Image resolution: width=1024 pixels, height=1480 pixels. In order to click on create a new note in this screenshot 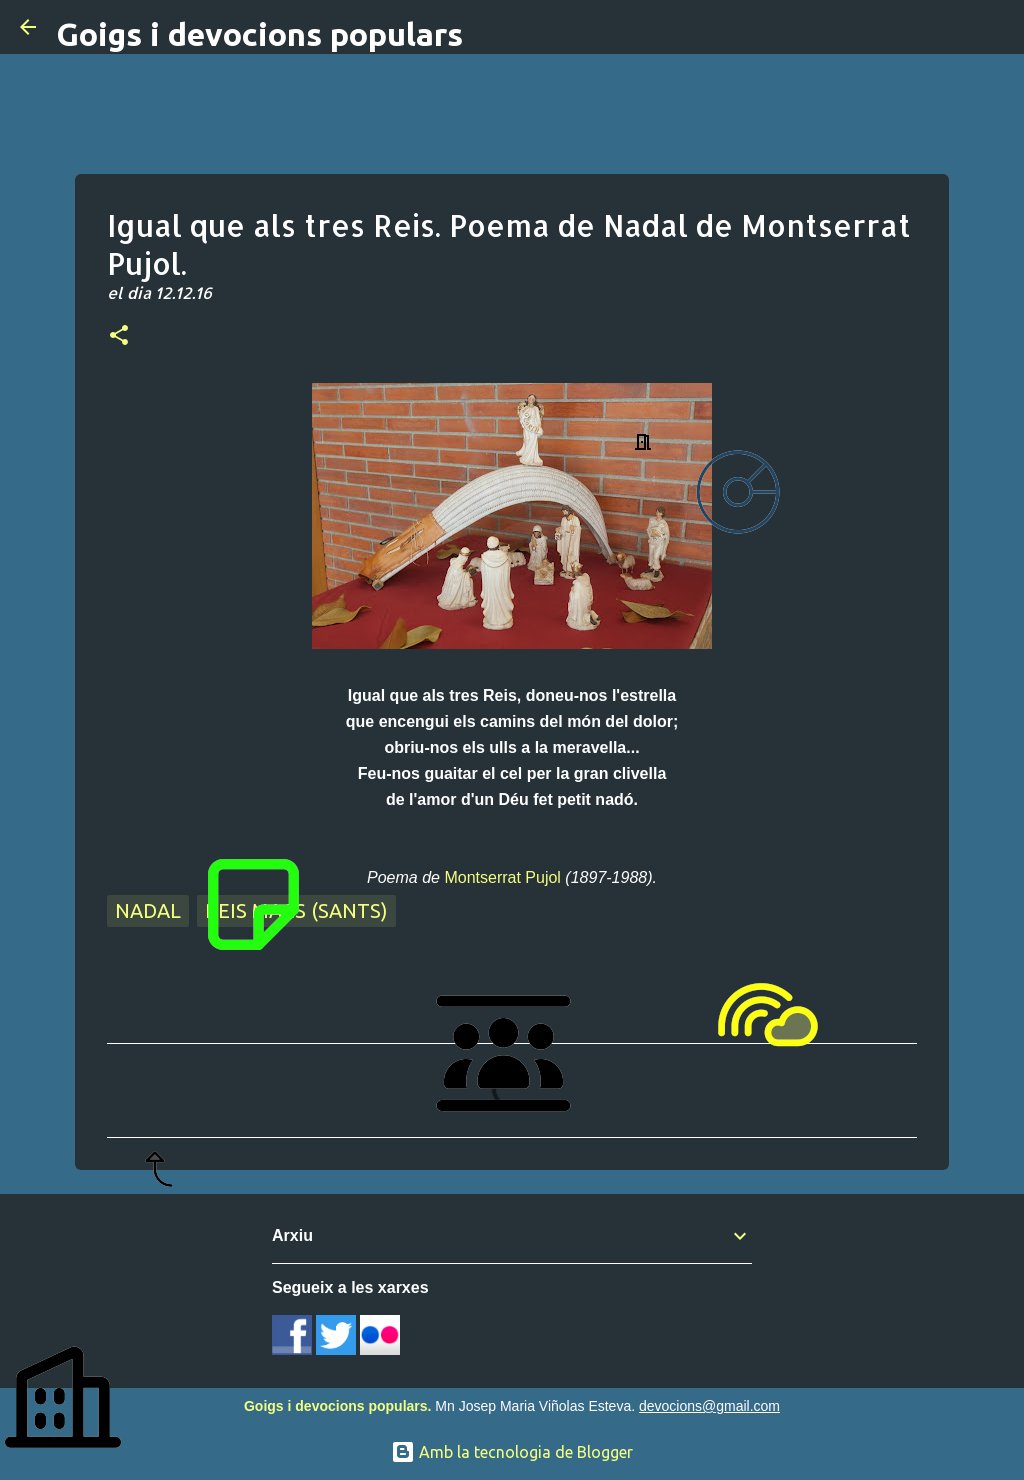, I will do `click(253, 904)`.